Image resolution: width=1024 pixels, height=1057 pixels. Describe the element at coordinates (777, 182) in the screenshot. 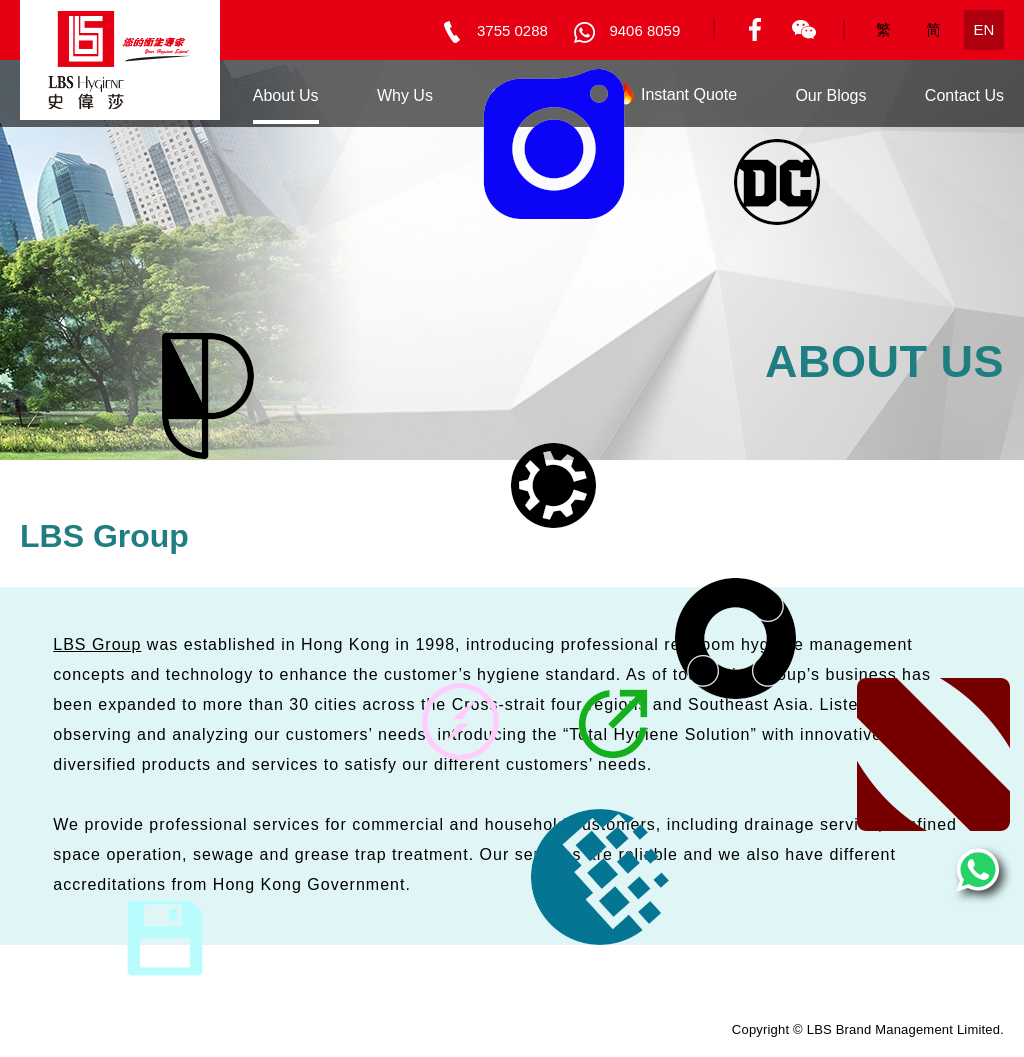

I see `DC Entertainment logo` at that location.